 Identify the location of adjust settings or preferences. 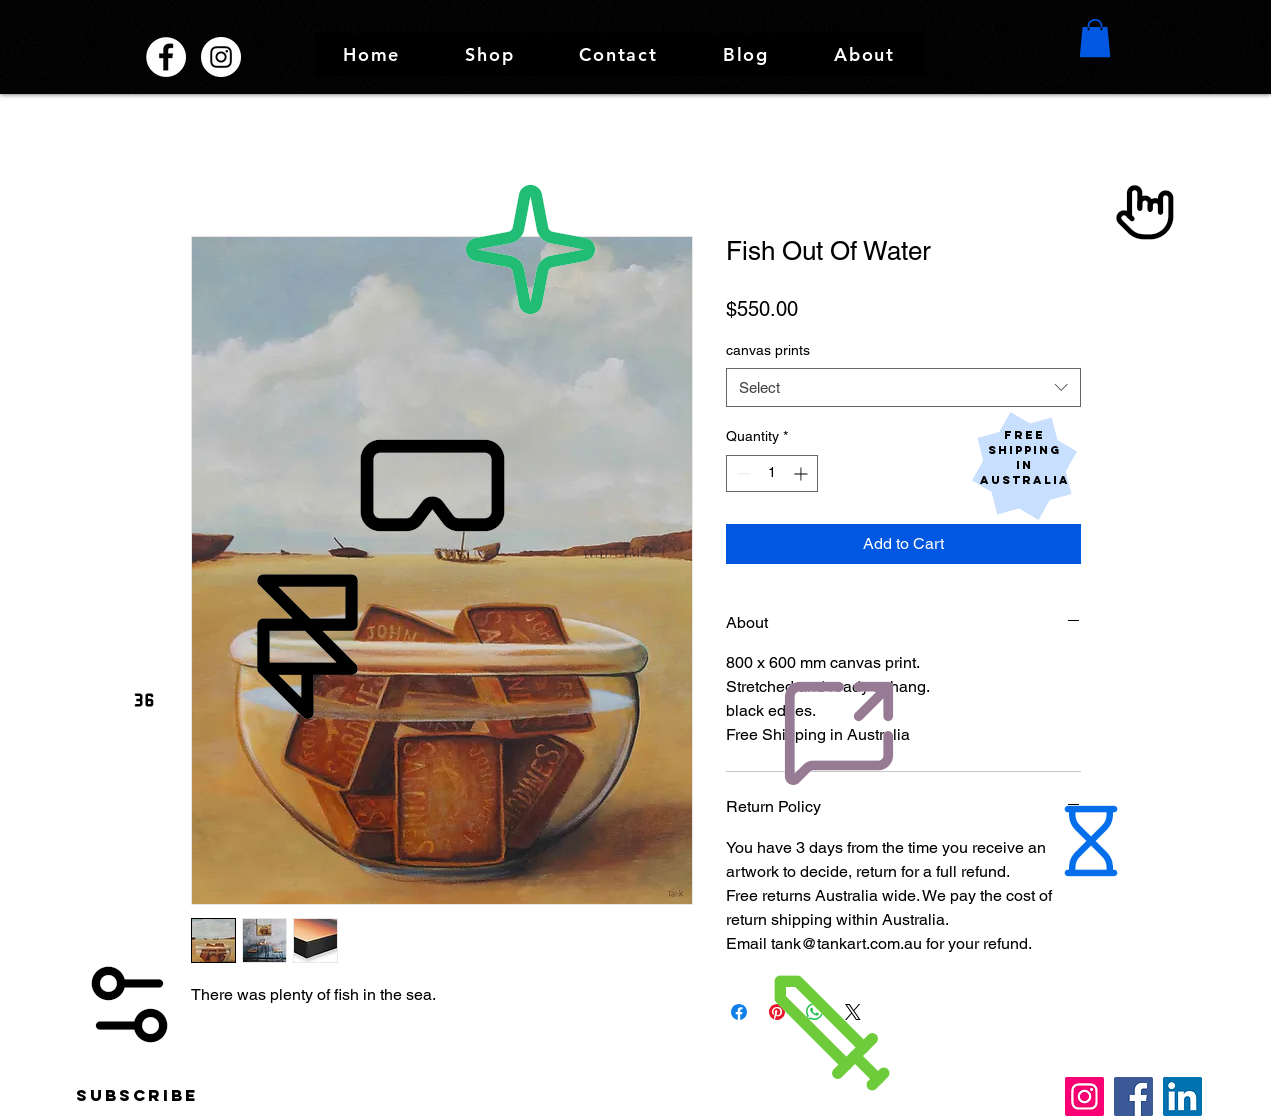
(129, 1004).